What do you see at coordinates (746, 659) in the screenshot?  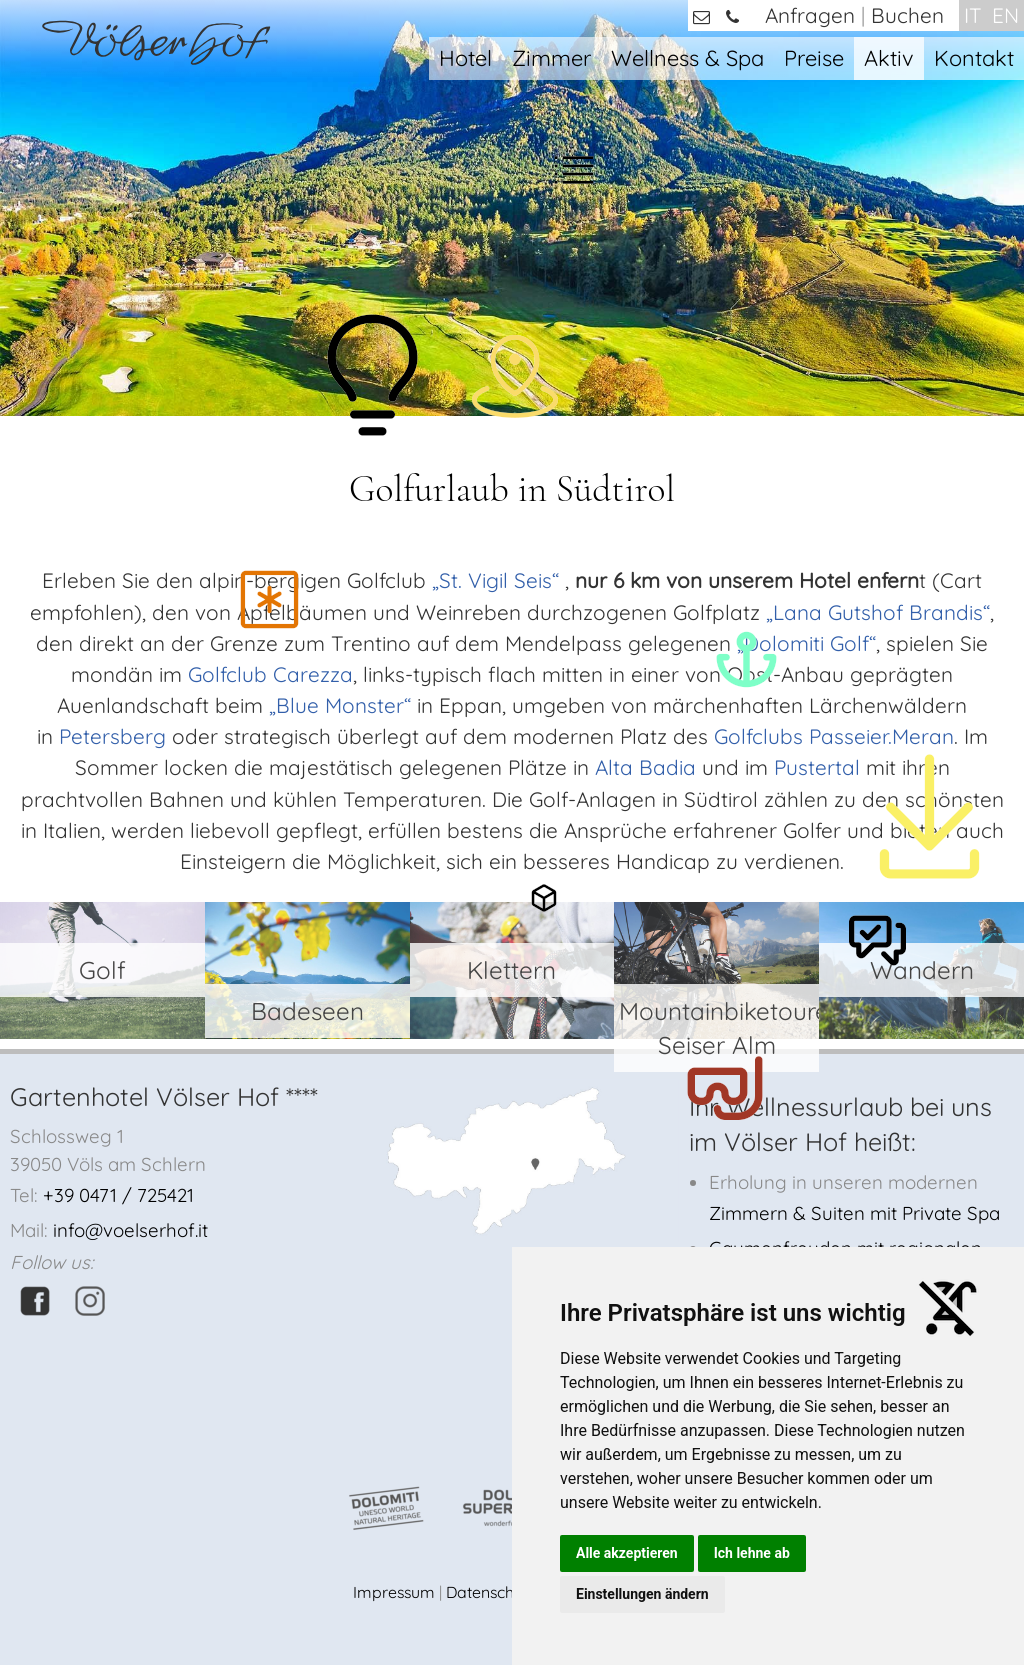 I see `navigate to anchor point or bookmark` at bounding box center [746, 659].